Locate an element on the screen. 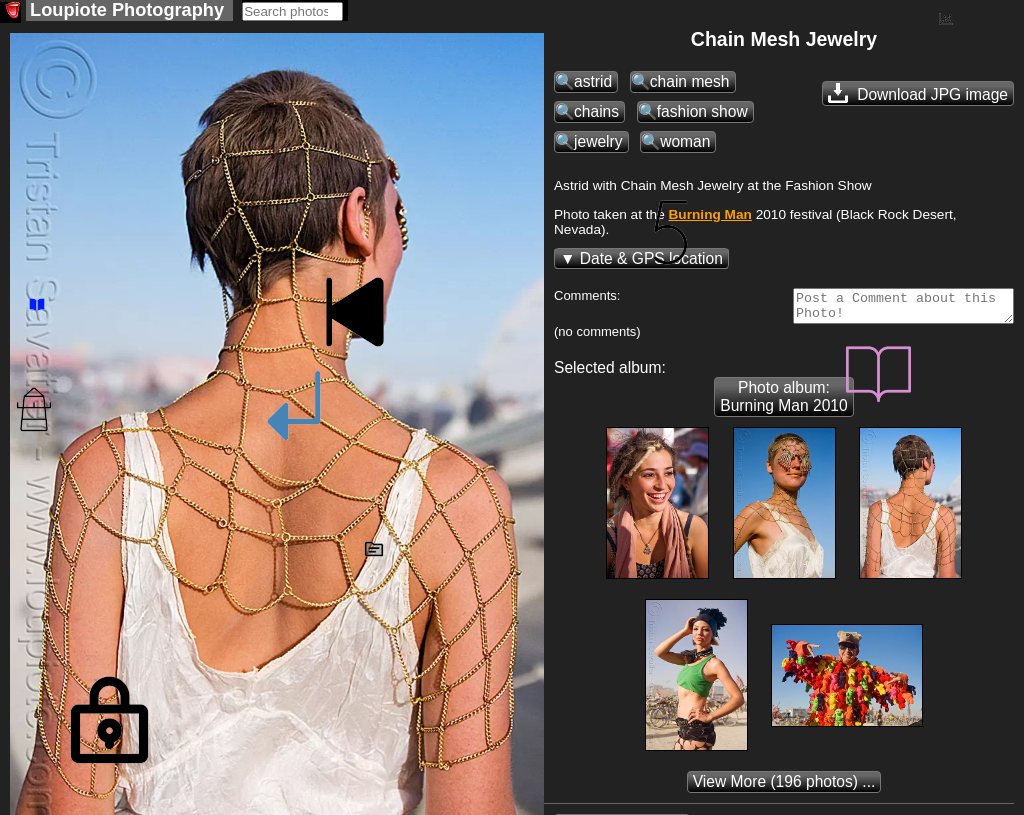 The image size is (1024, 815). access security or password settings is located at coordinates (109, 724).